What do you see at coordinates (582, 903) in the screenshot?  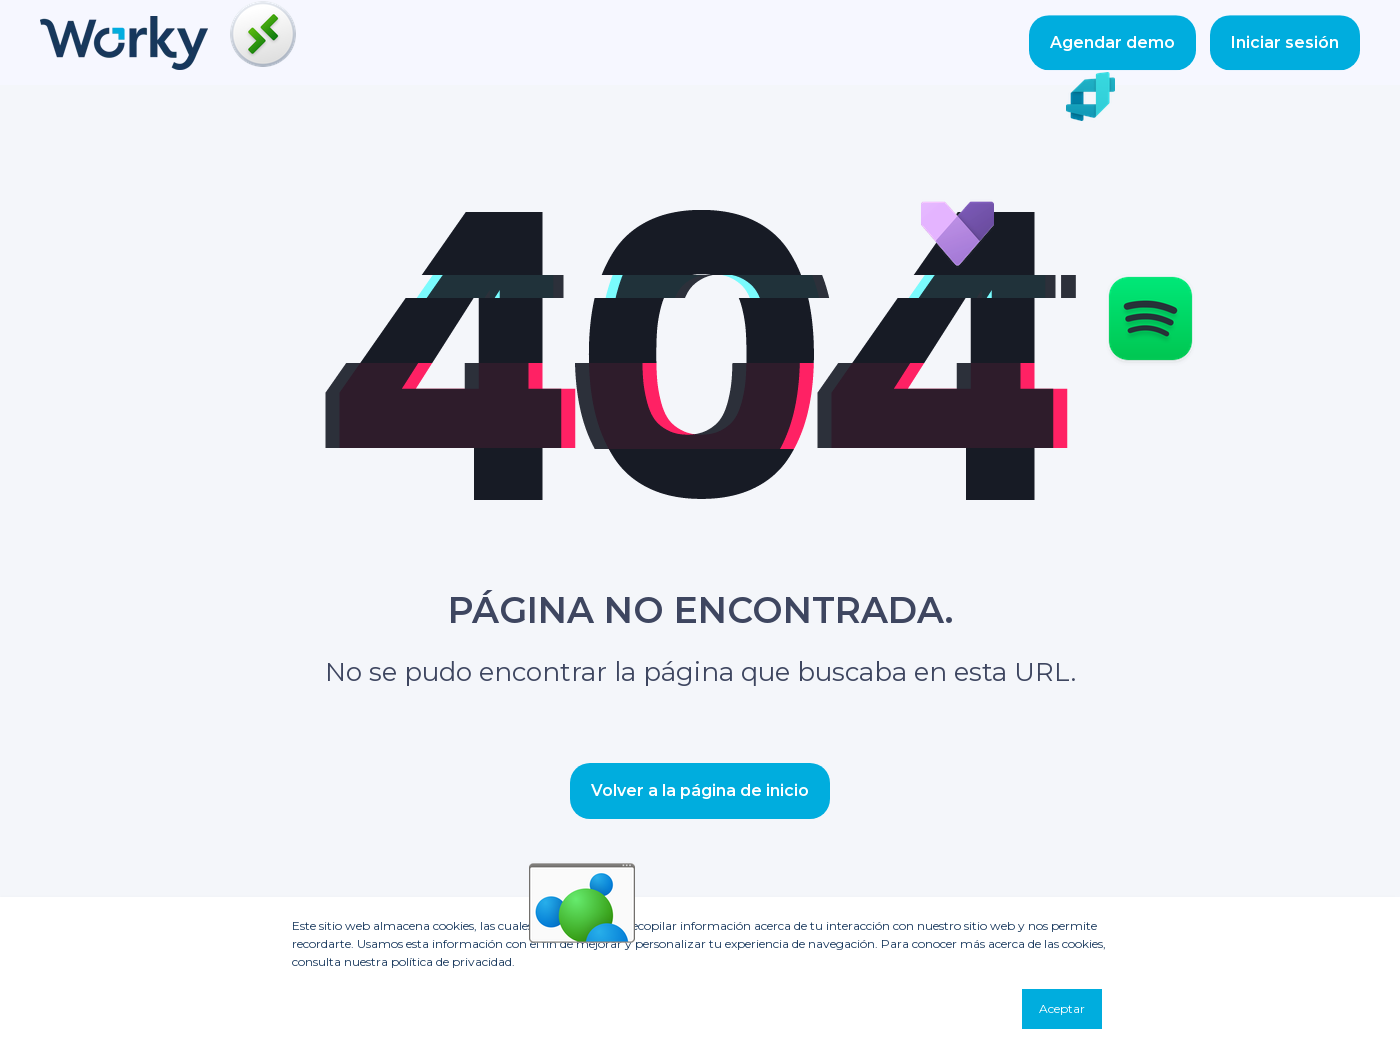 I see `open windows homegroup settings` at bounding box center [582, 903].